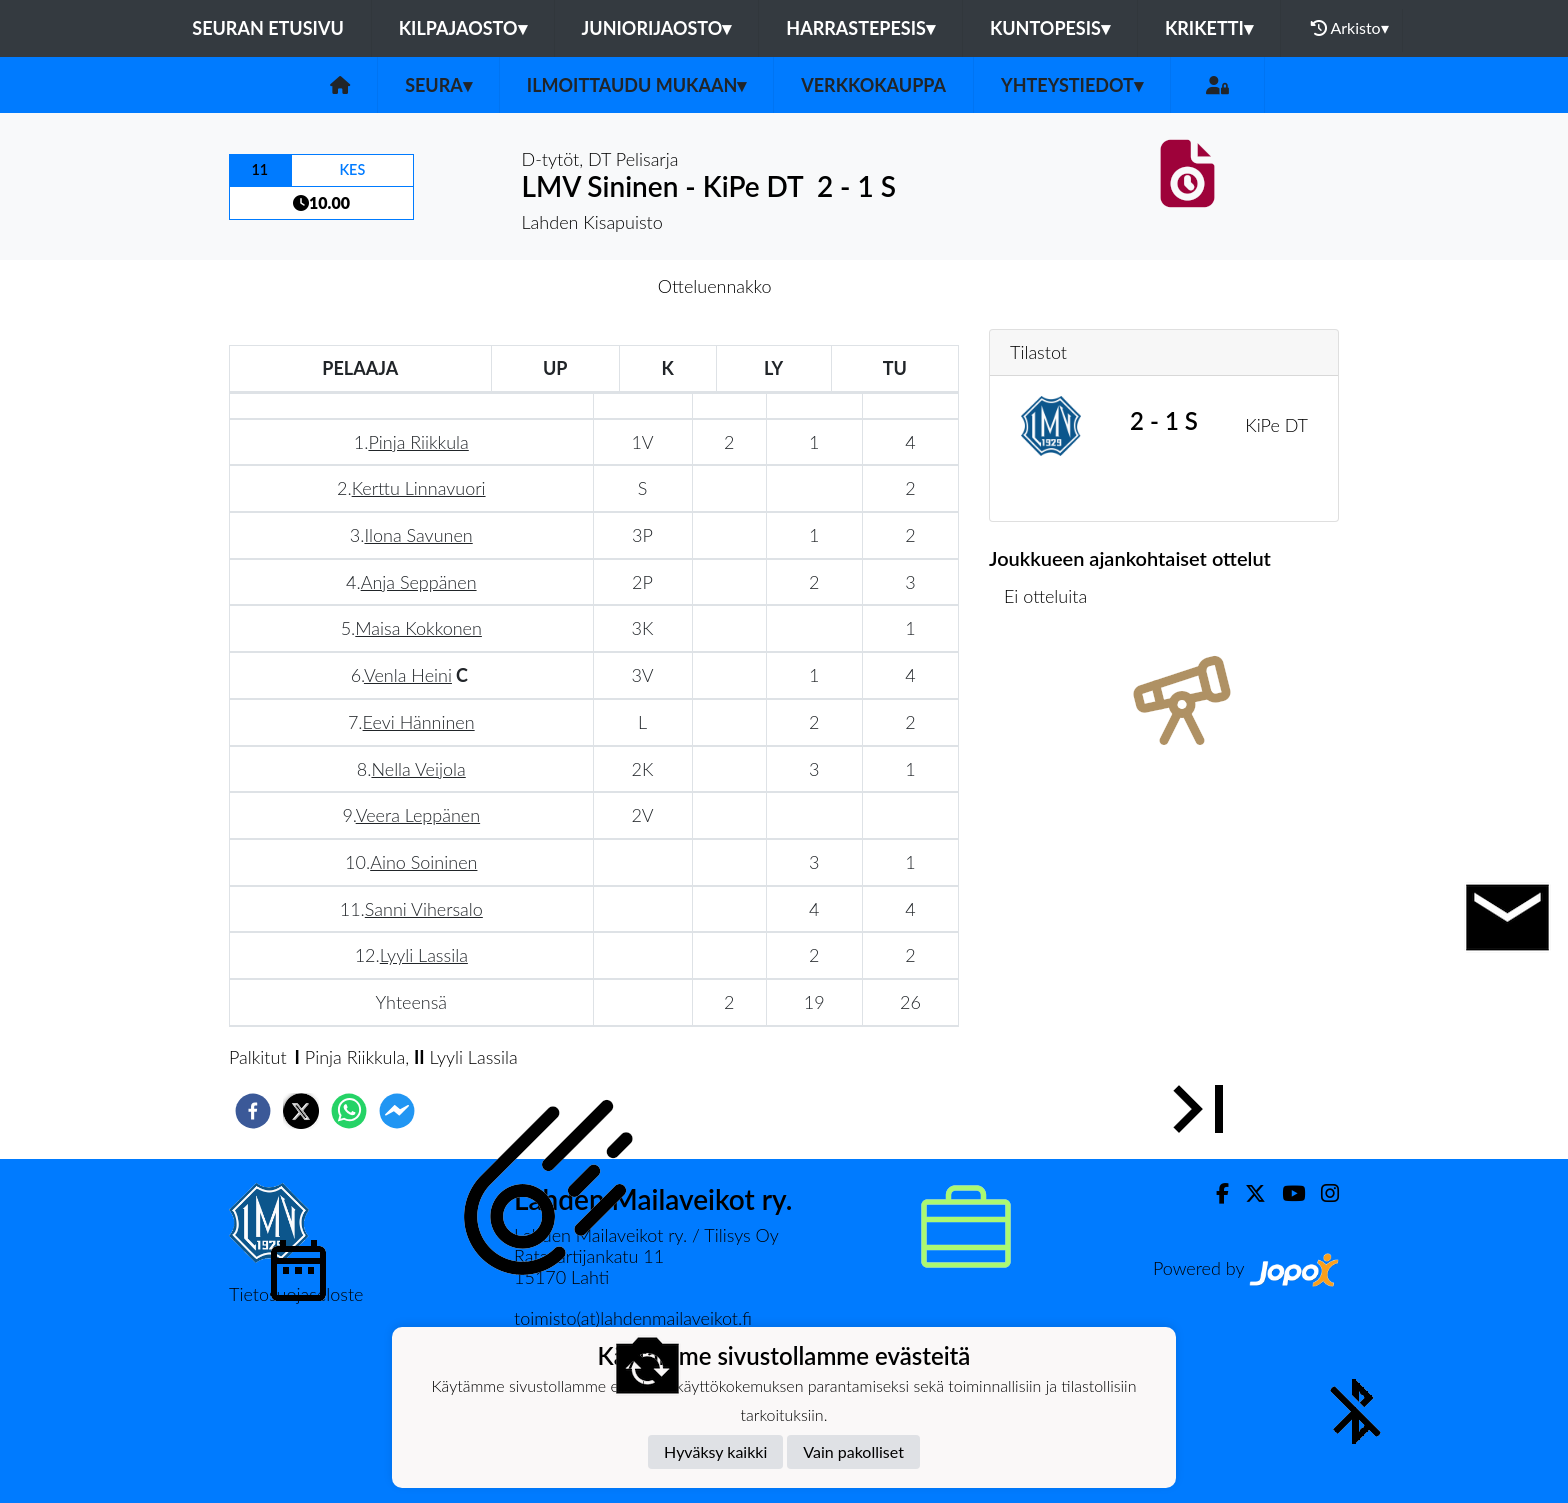 This screenshot has height=1503, width=1568. I want to click on explore or discover new content, so click(1182, 700).